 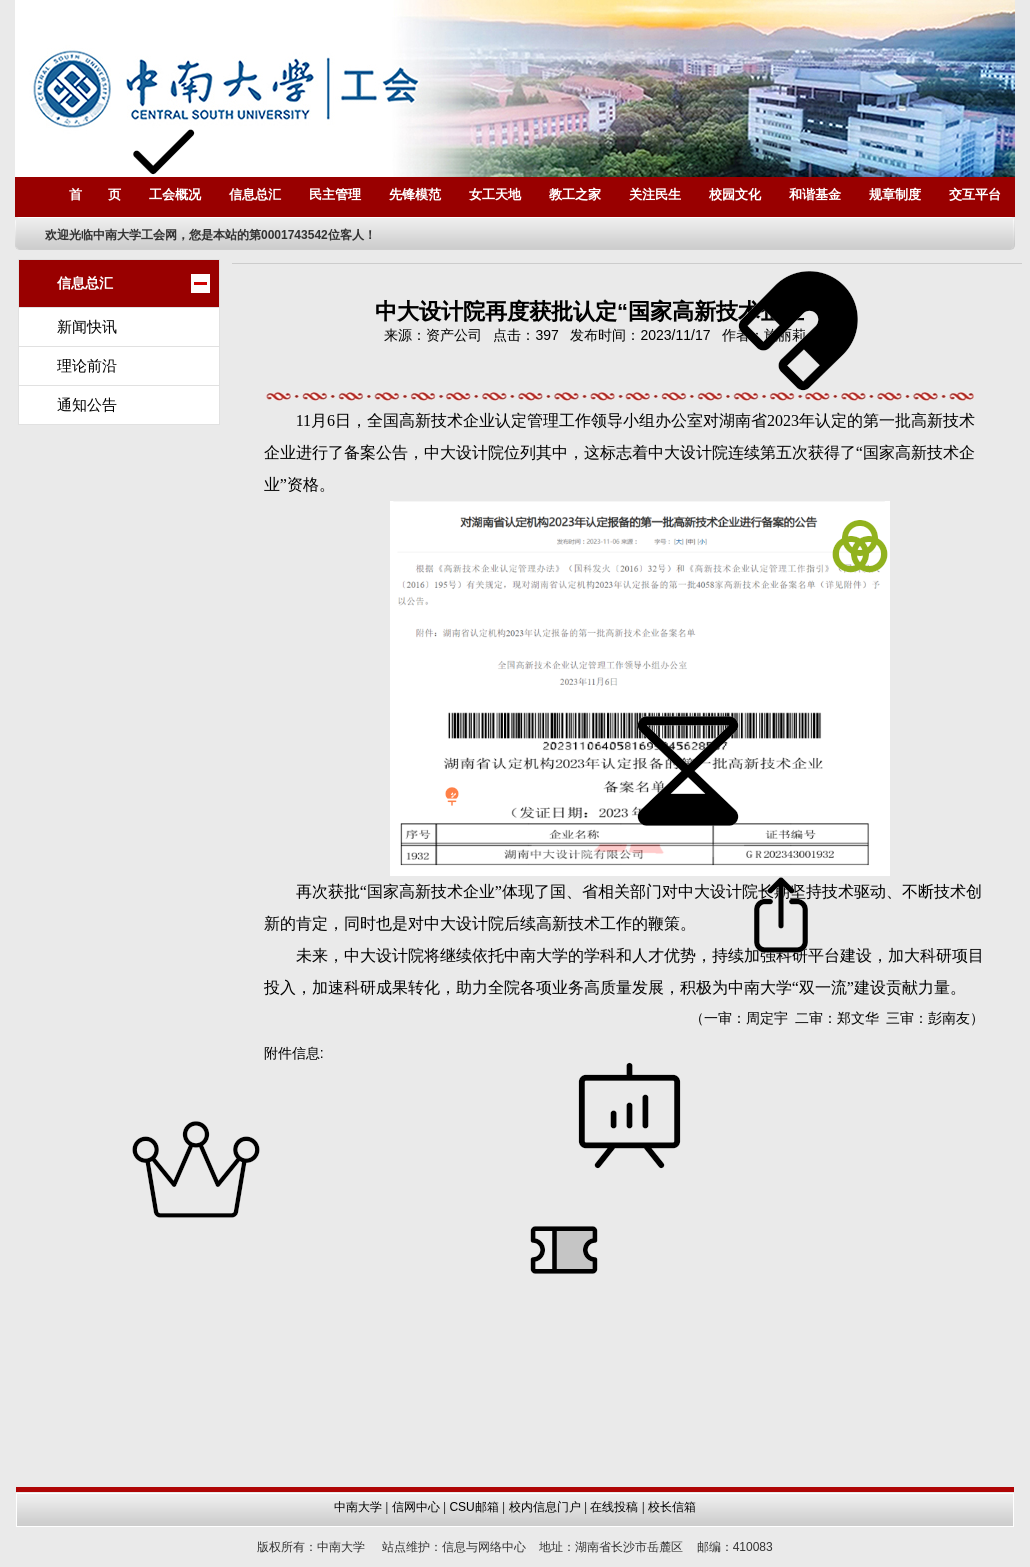 What do you see at coordinates (629, 1117) in the screenshot?
I see `view presentation with chart data` at bounding box center [629, 1117].